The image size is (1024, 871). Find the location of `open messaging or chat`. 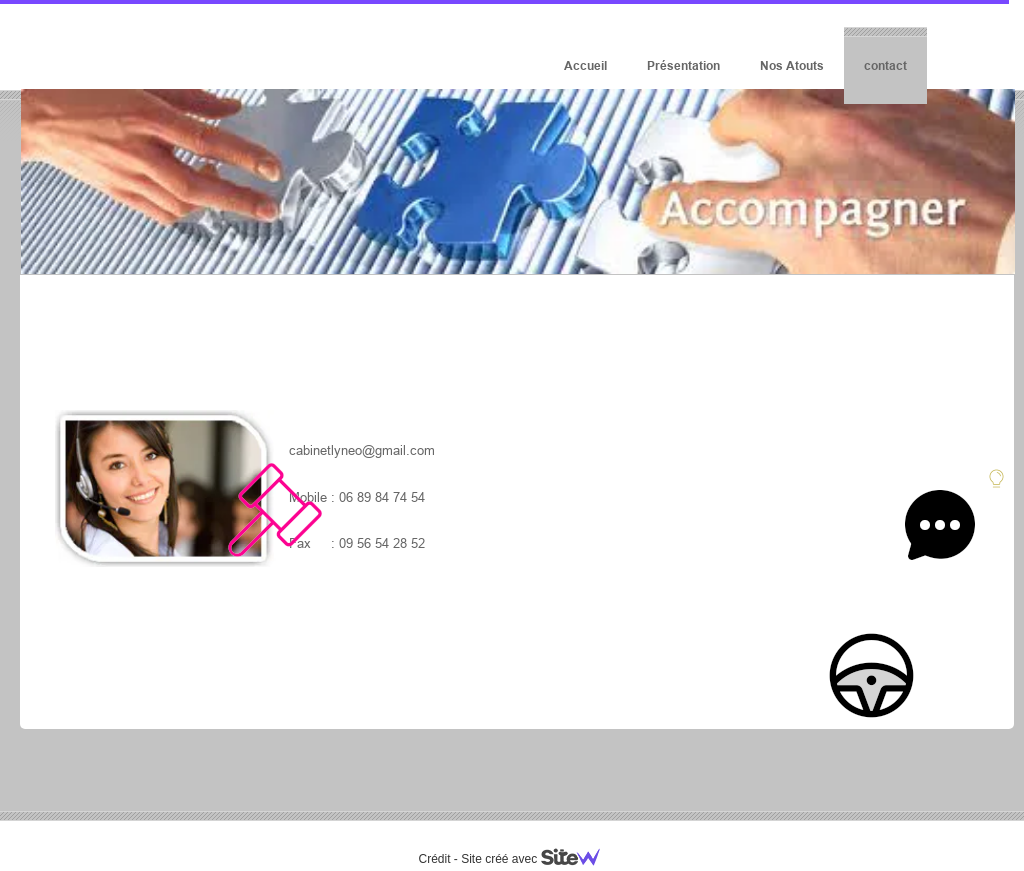

open messaging or chat is located at coordinates (940, 525).